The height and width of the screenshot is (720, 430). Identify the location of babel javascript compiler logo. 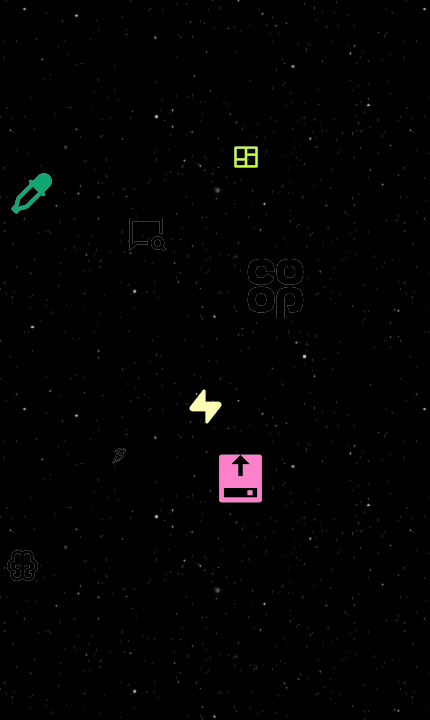
(119, 456).